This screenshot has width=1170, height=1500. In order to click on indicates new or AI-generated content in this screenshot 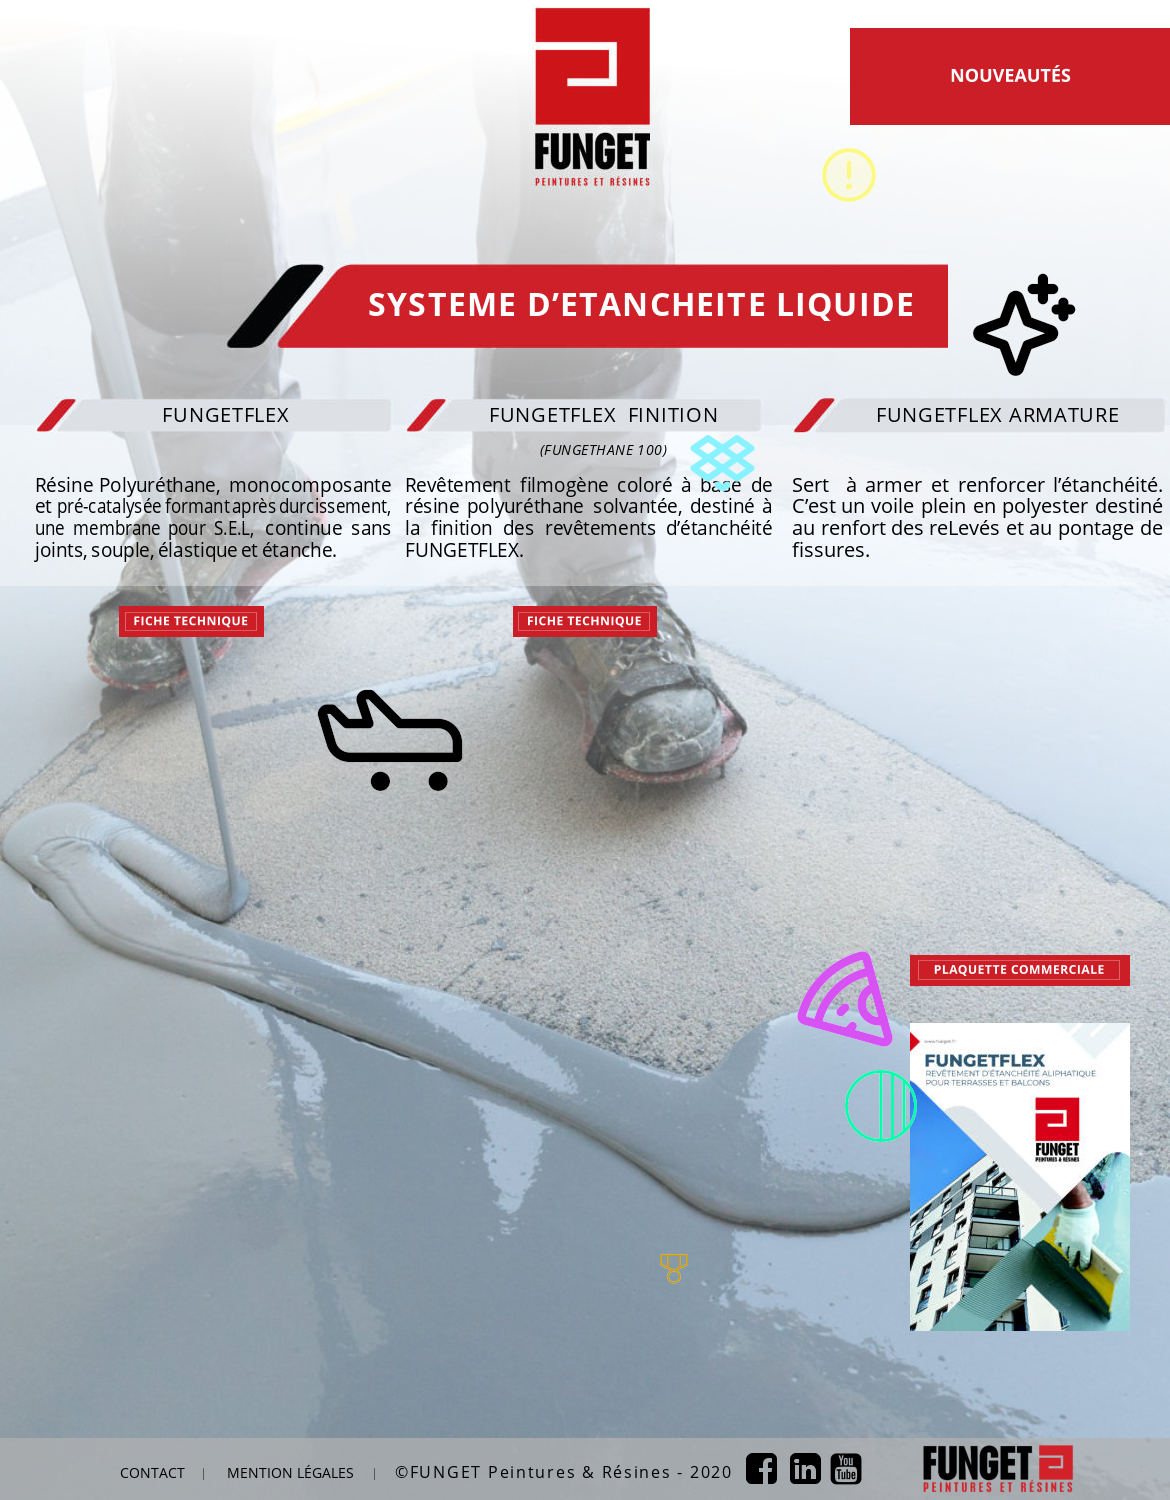, I will do `click(1022, 326)`.